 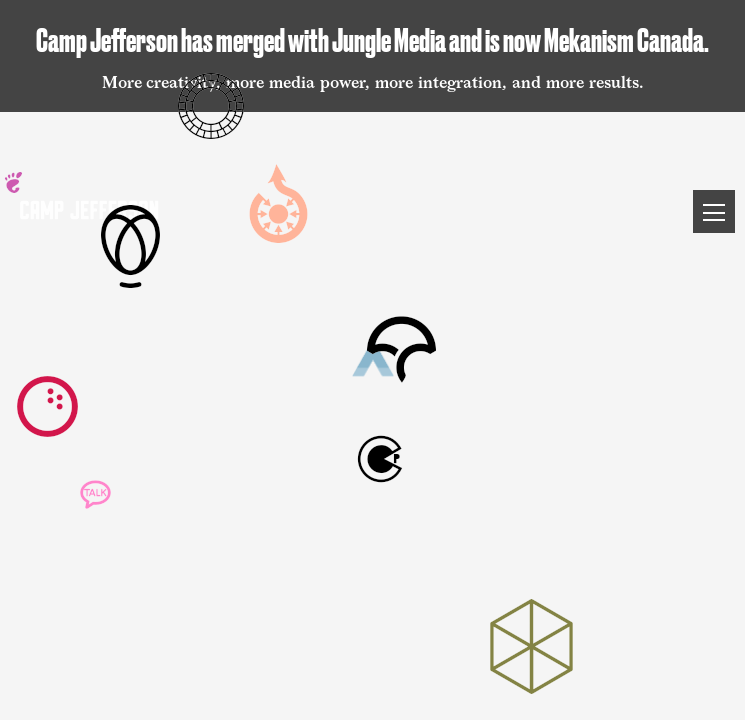 I want to click on open the Uphold app, so click(x=130, y=246).